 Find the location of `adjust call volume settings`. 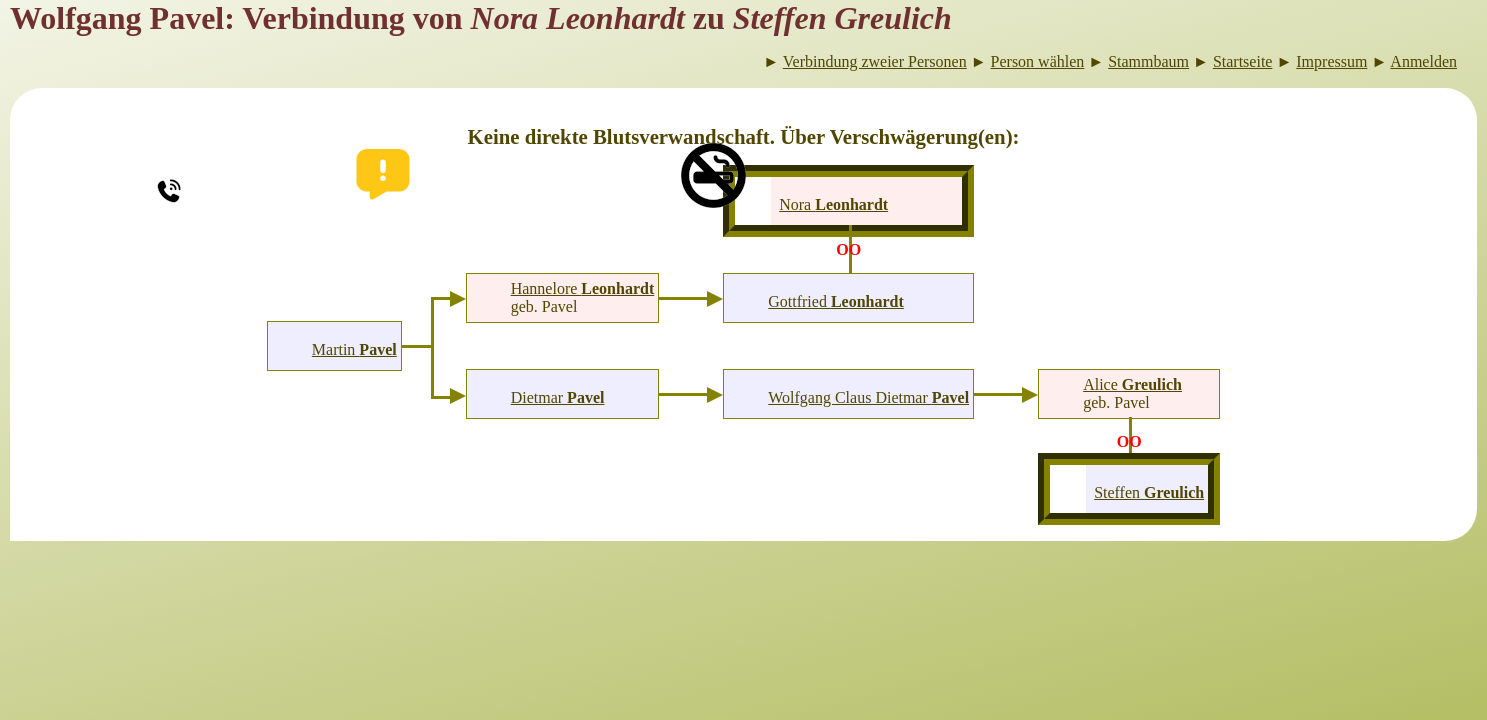

adjust call volume settings is located at coordinates (168, 191).